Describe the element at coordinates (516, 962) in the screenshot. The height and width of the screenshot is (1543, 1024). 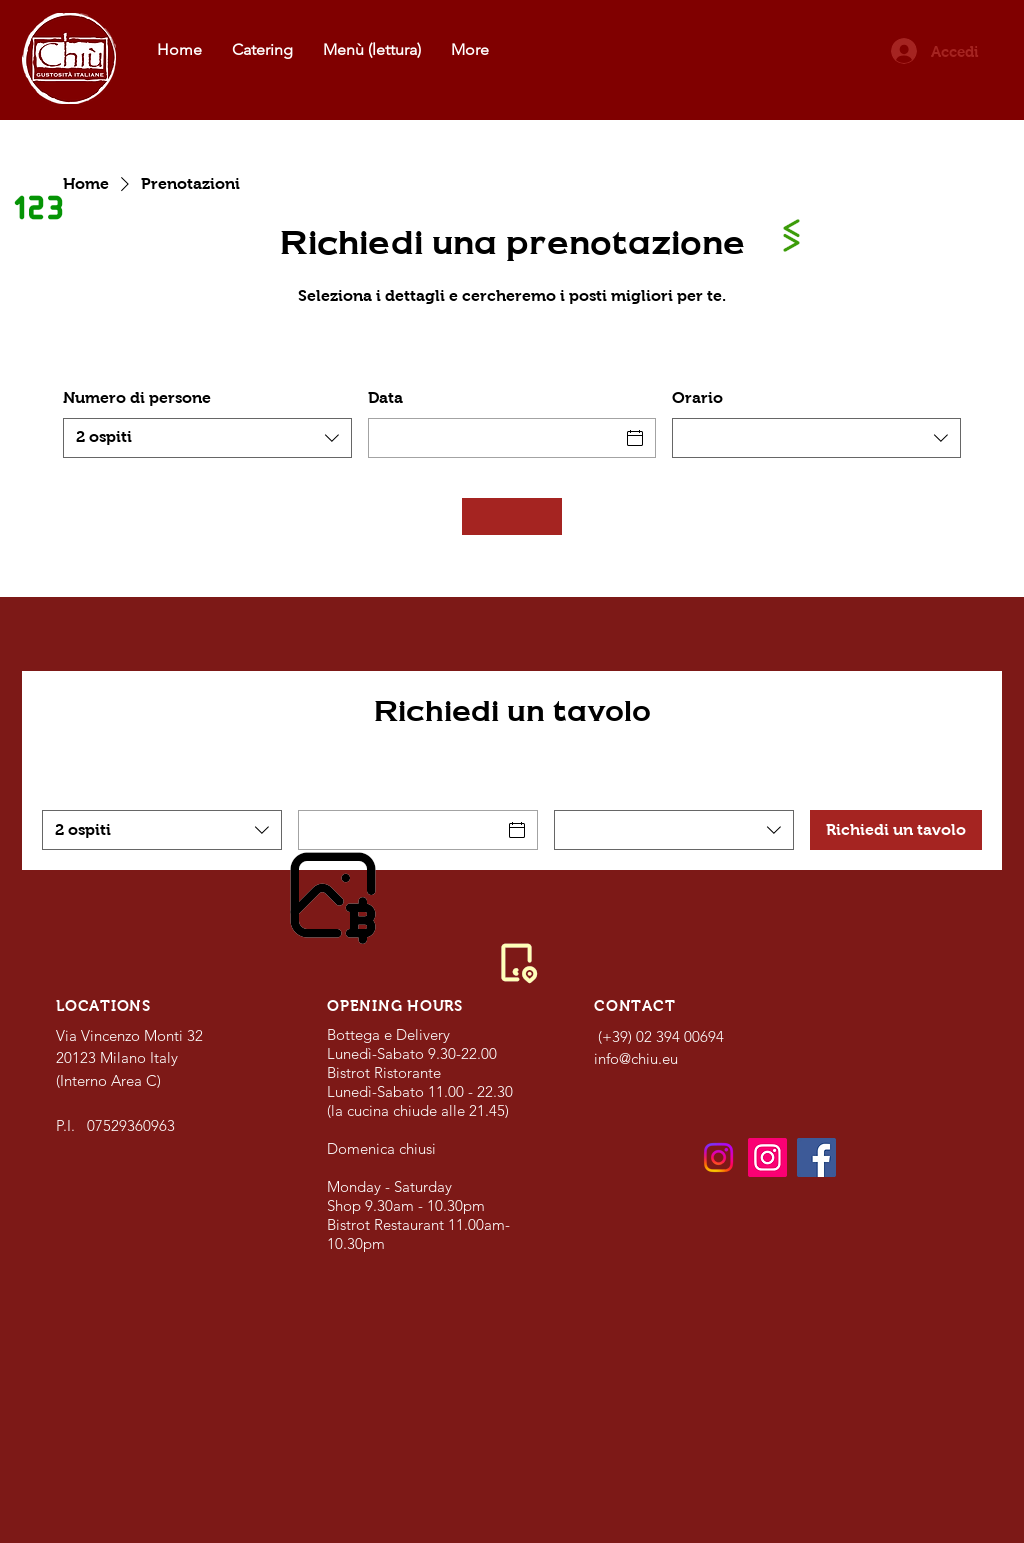
I see `set tablet as pinned location device` at that location.